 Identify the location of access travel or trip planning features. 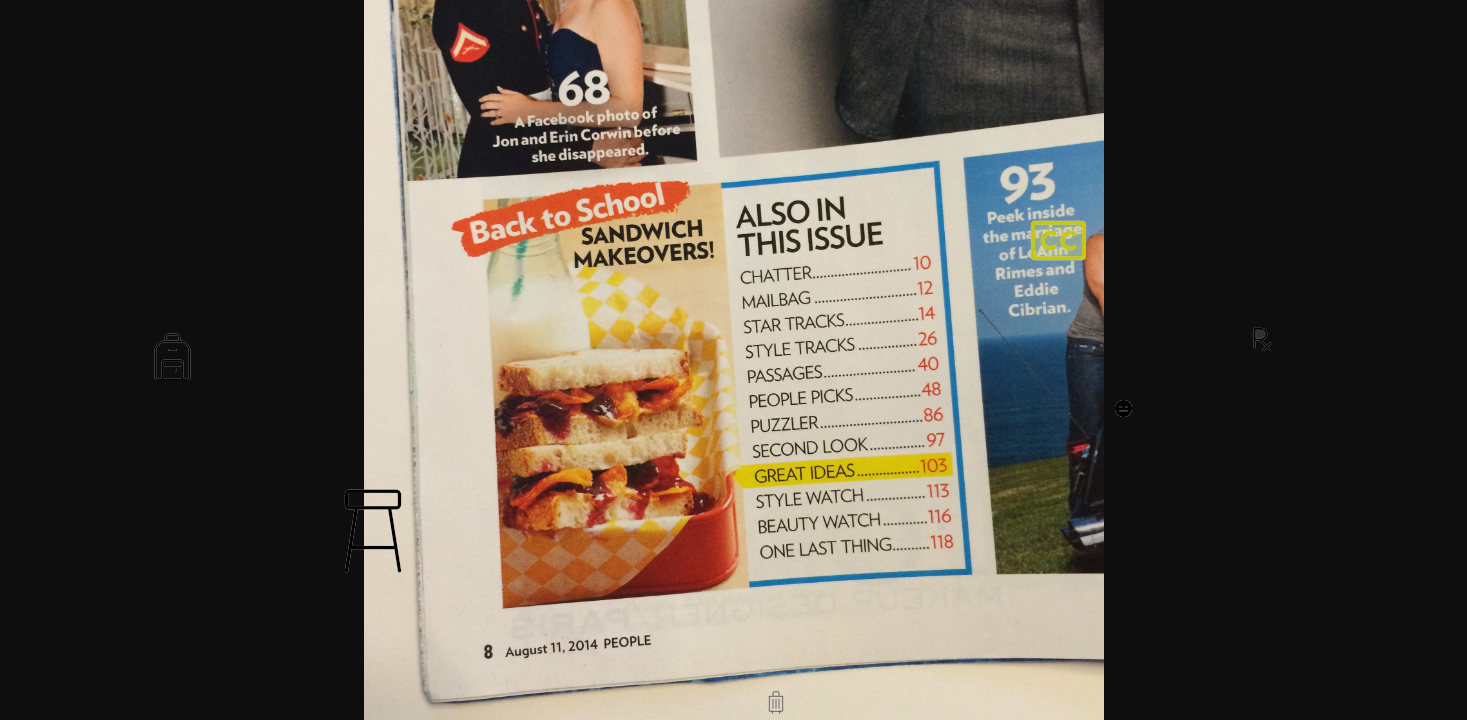
(776, 703).